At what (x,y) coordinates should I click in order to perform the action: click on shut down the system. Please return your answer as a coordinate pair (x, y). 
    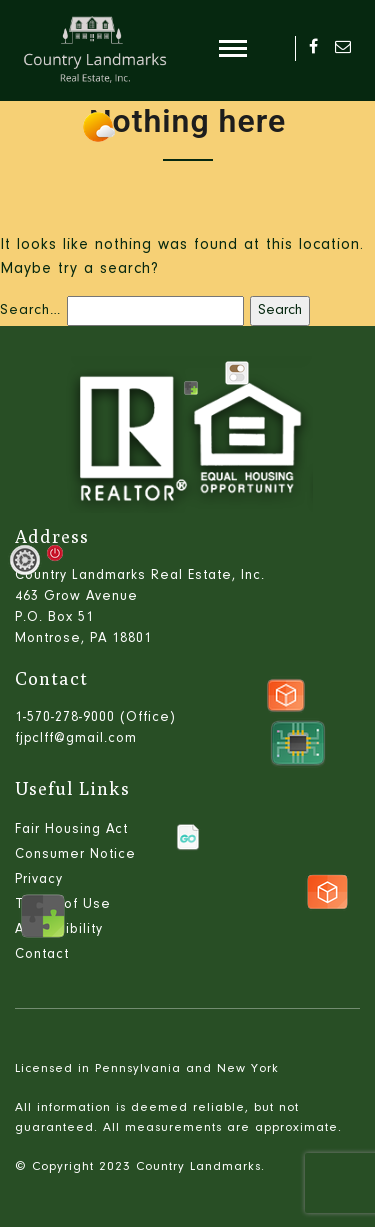
    Looking at the image, I should click on (55, 553).